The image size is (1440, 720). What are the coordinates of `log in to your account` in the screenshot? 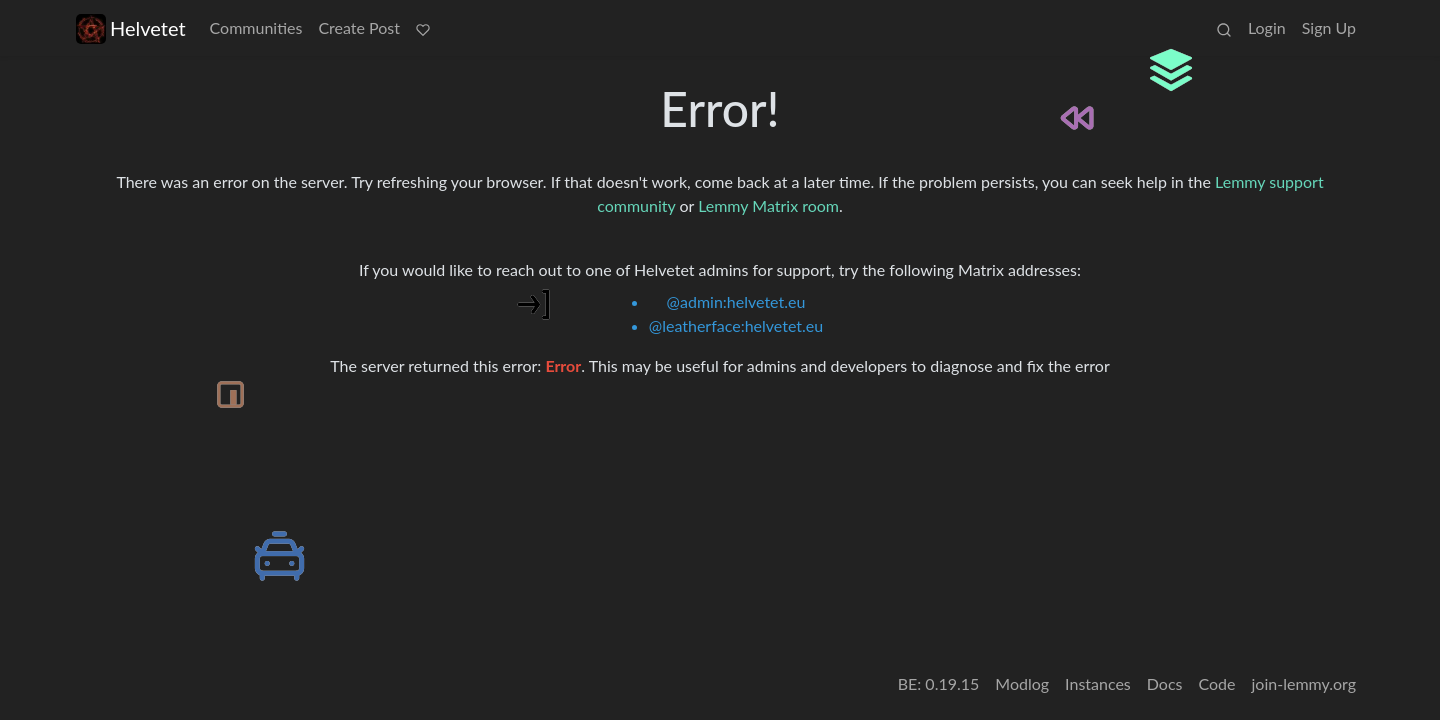 It's located at (534, 304).